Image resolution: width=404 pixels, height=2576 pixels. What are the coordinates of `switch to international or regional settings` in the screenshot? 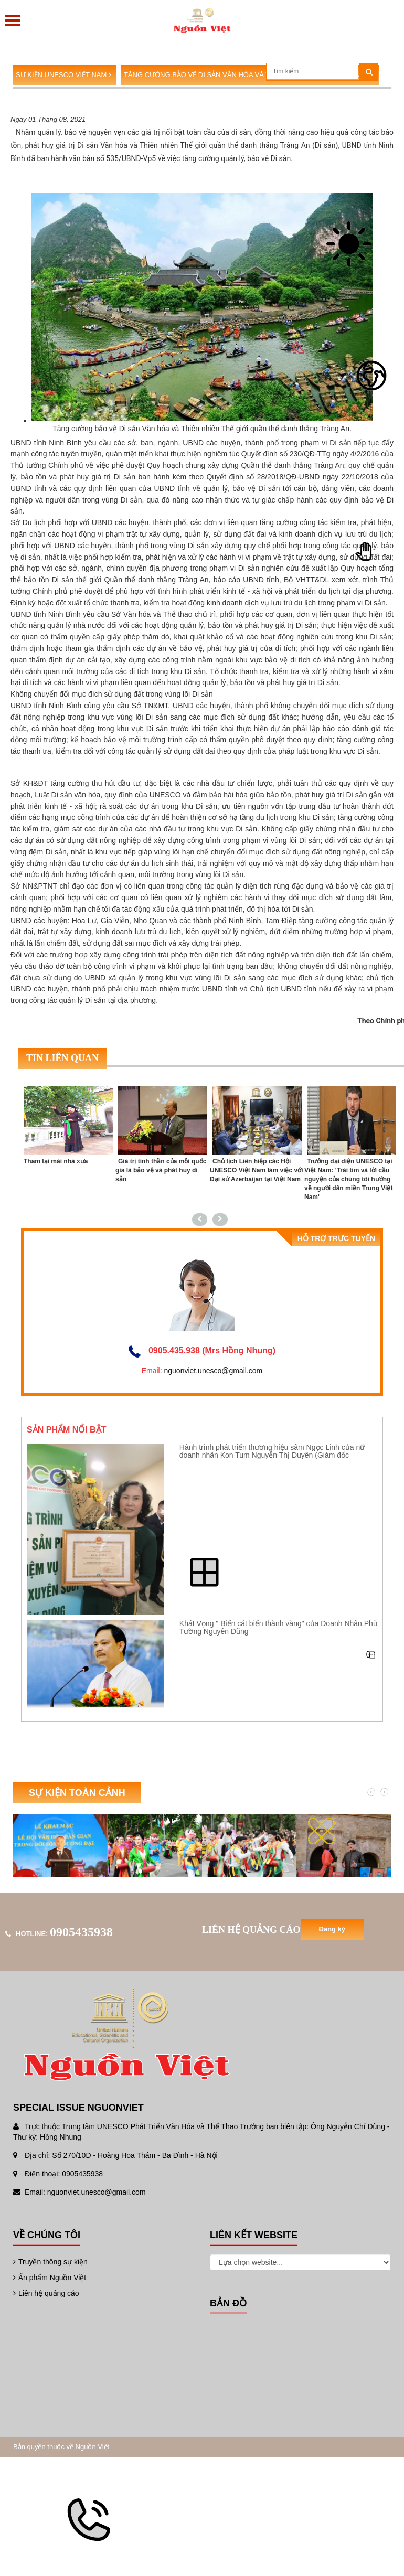 It's located at (371, 376).